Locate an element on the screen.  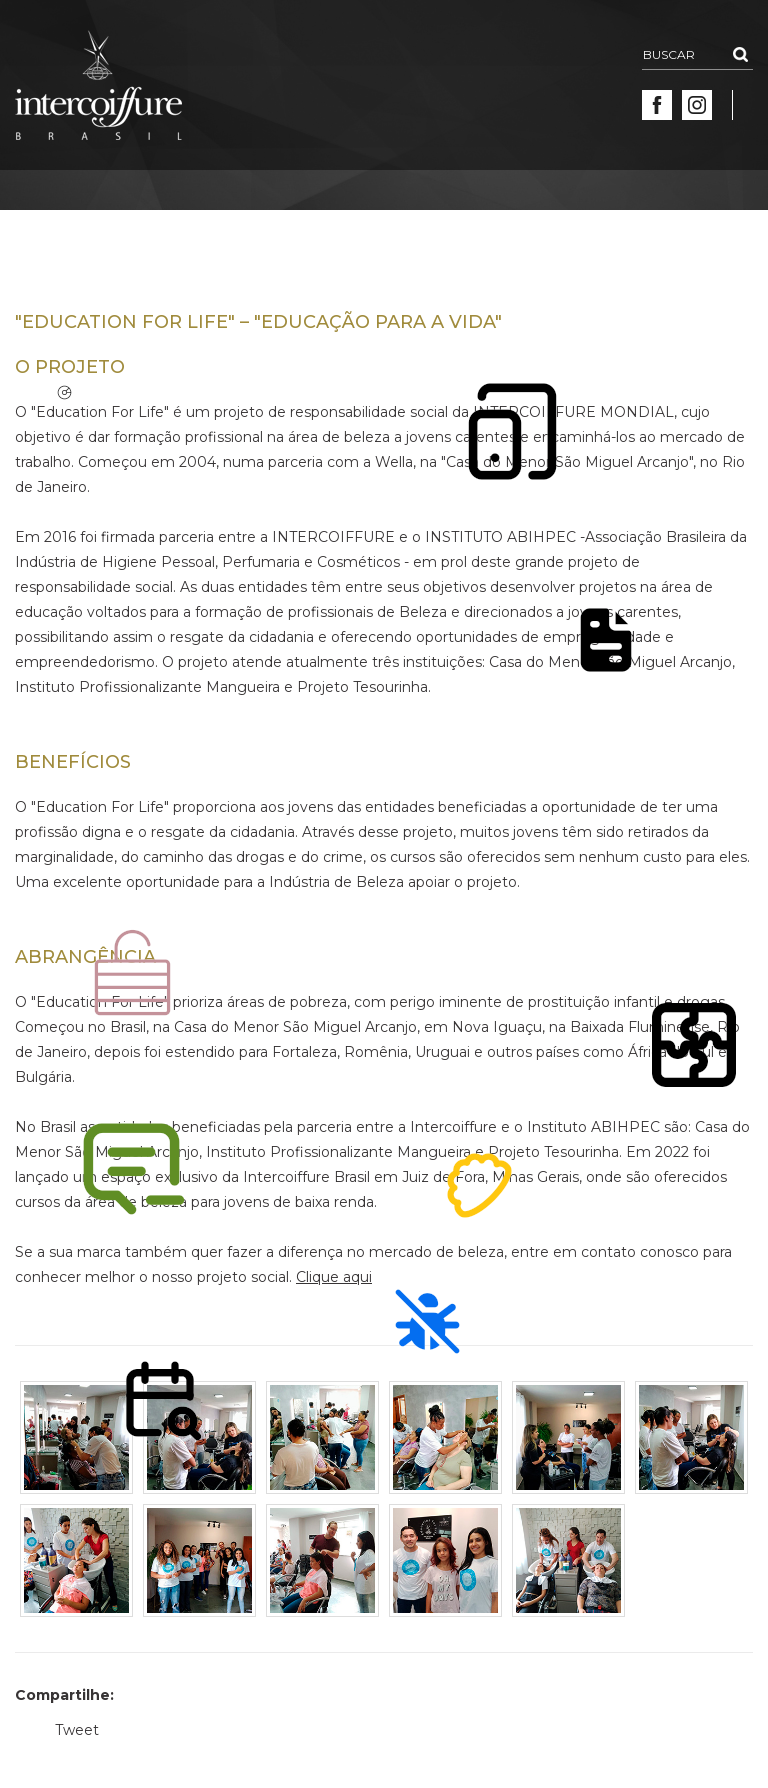
disable bug tracking or debugging mode is located at coordinates (427, 1321).